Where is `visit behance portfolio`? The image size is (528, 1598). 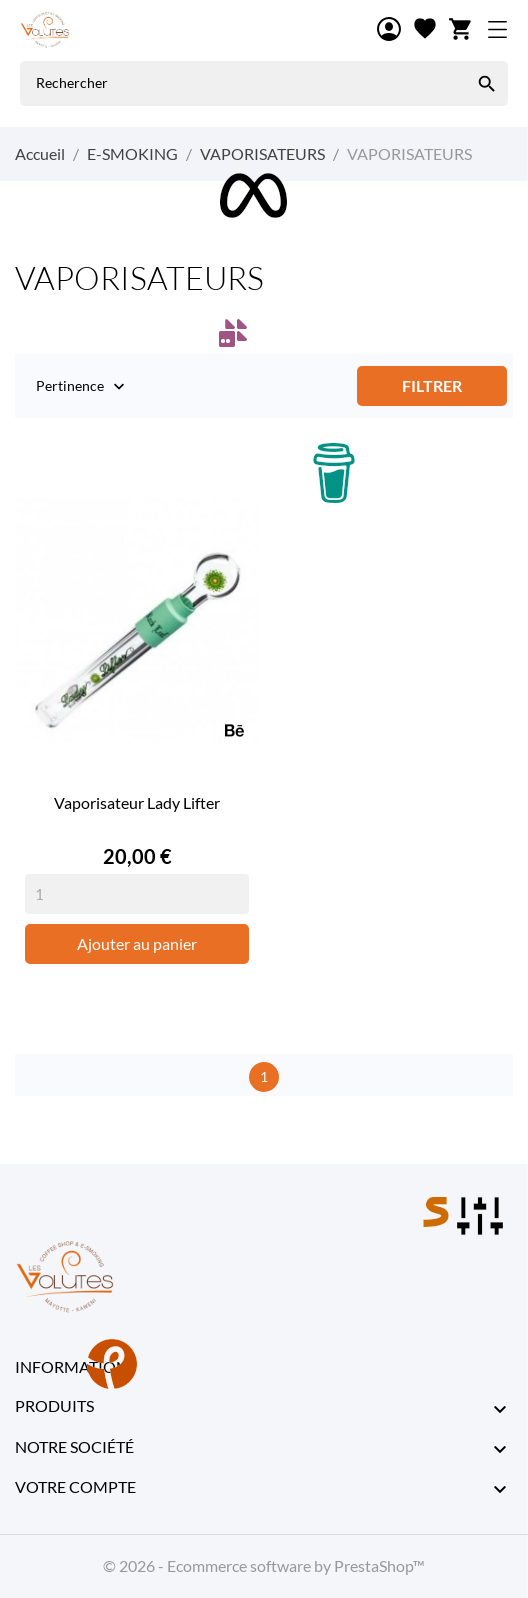 visit behance portfolio is located at coordinates (234, 730).